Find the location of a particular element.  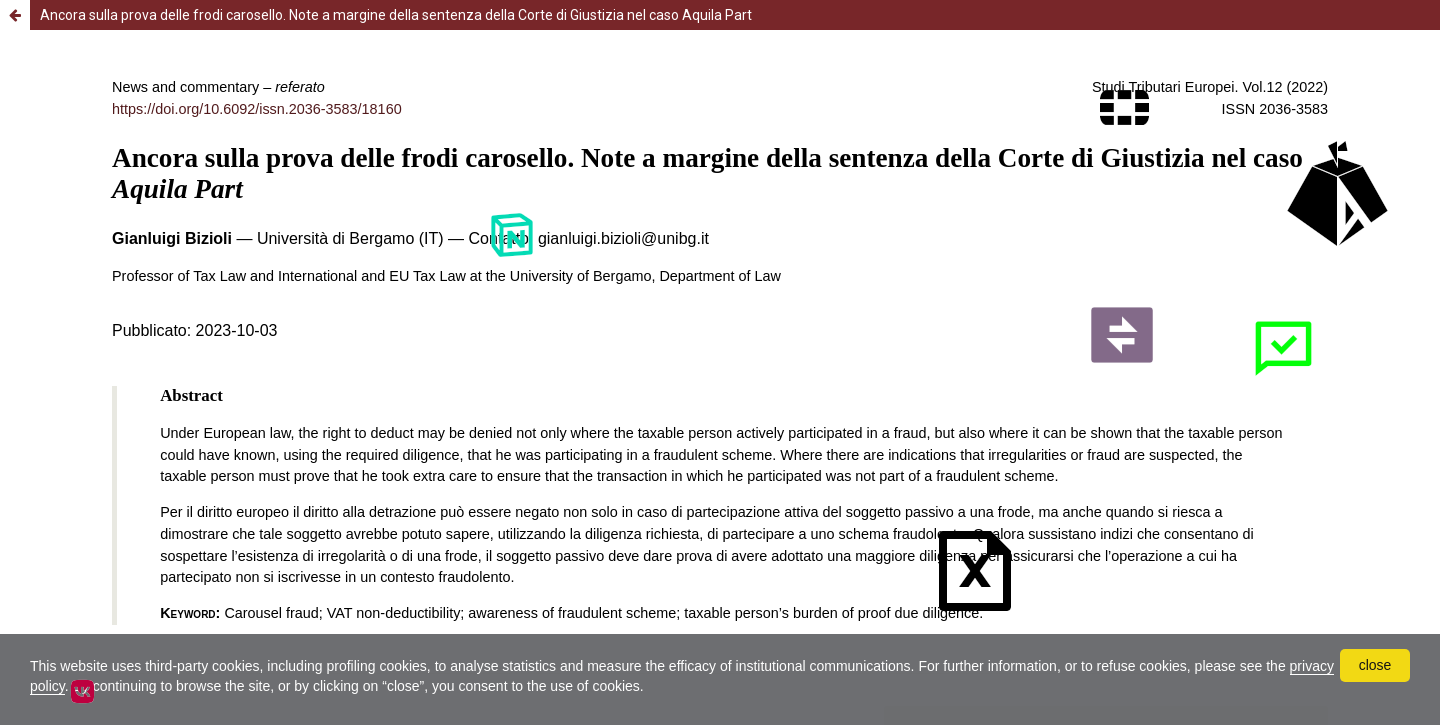

asahi linux project logo is located at coordinates (1337, 193).